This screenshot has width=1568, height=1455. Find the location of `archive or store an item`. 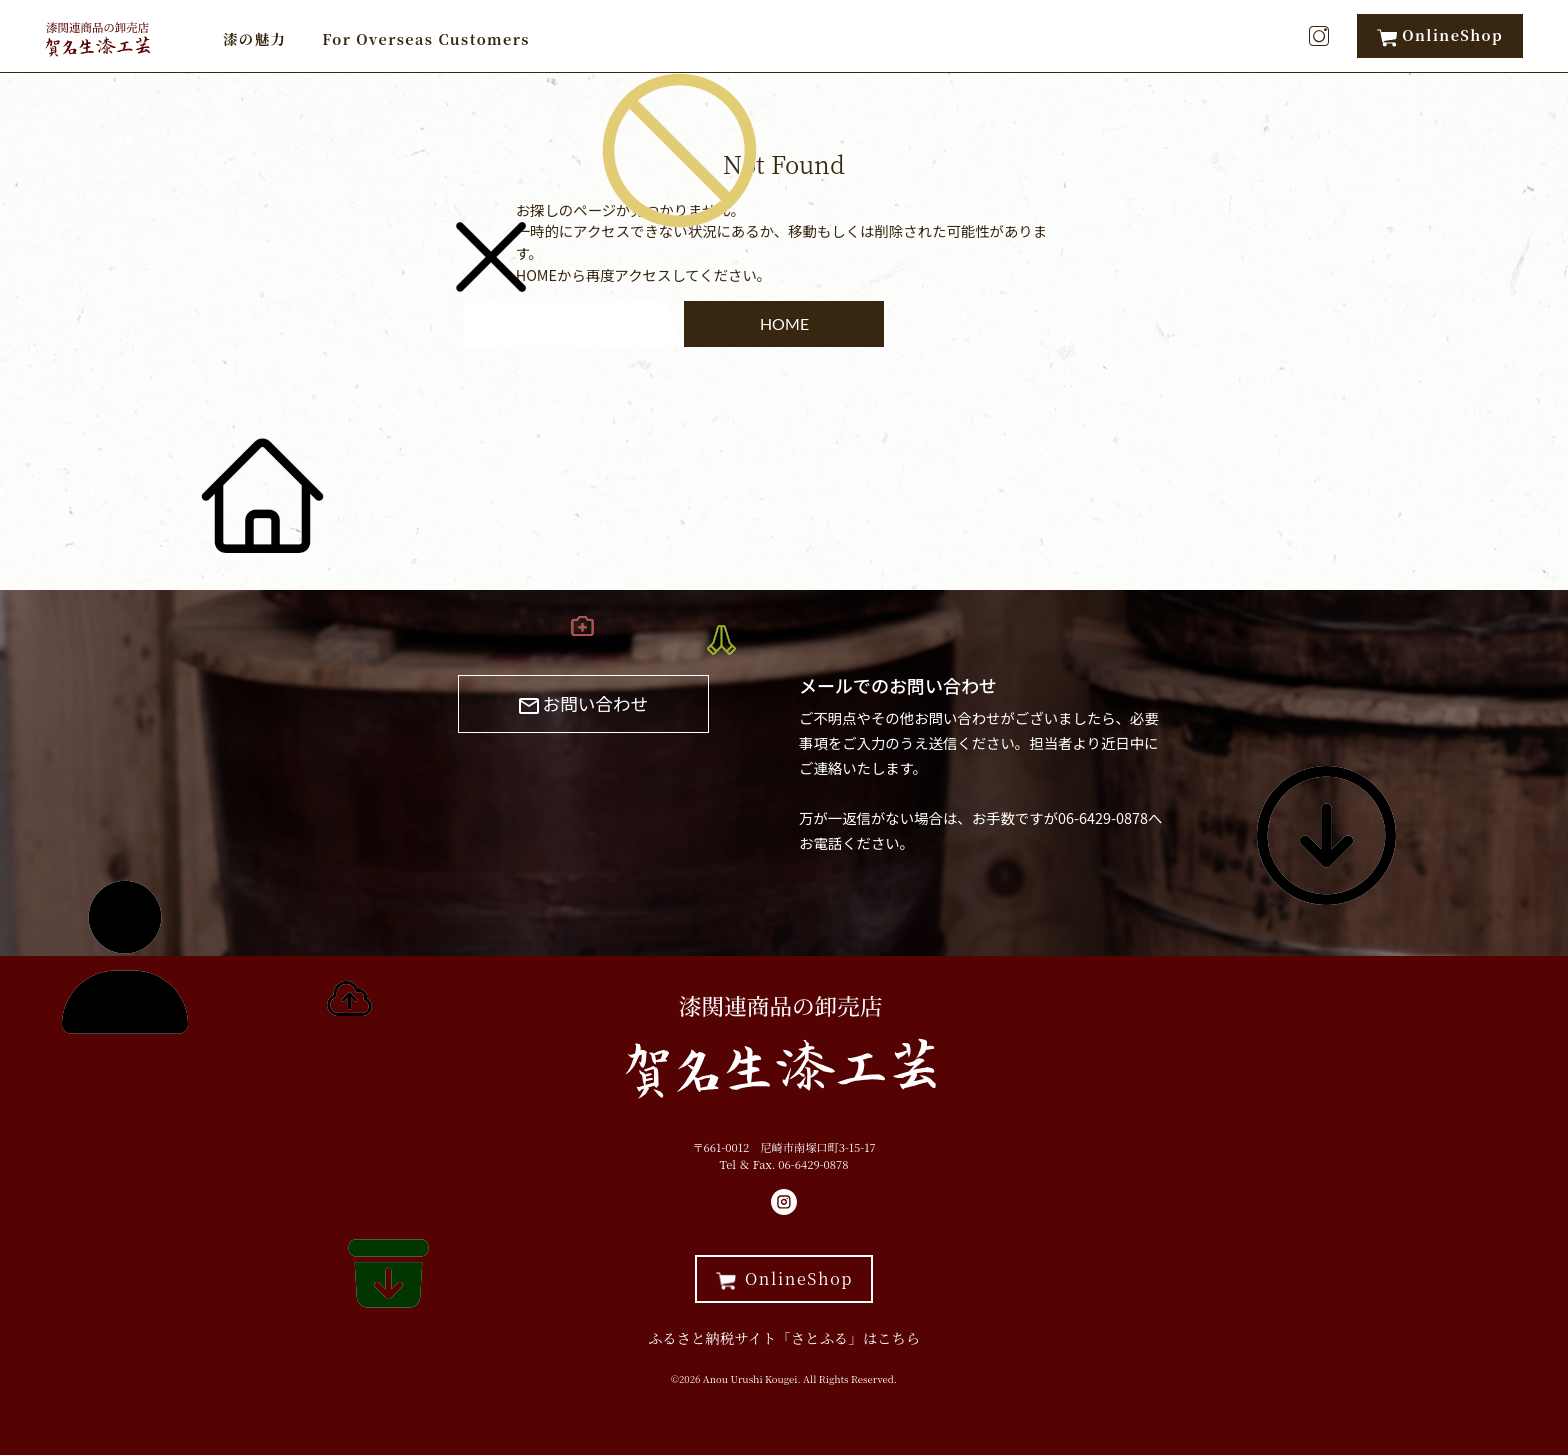

archive or store an item is located at coordinates (388, 1273).